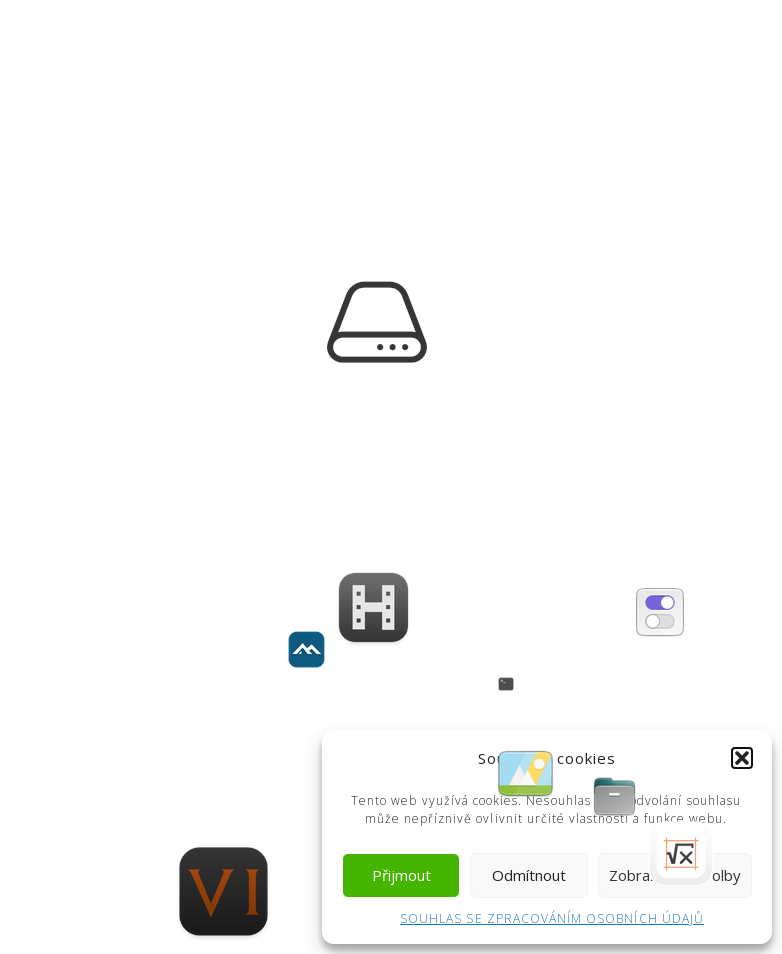 This screenshot has width=782, height=954. I want to click on access hard drive or storage device, so click(377, 319).